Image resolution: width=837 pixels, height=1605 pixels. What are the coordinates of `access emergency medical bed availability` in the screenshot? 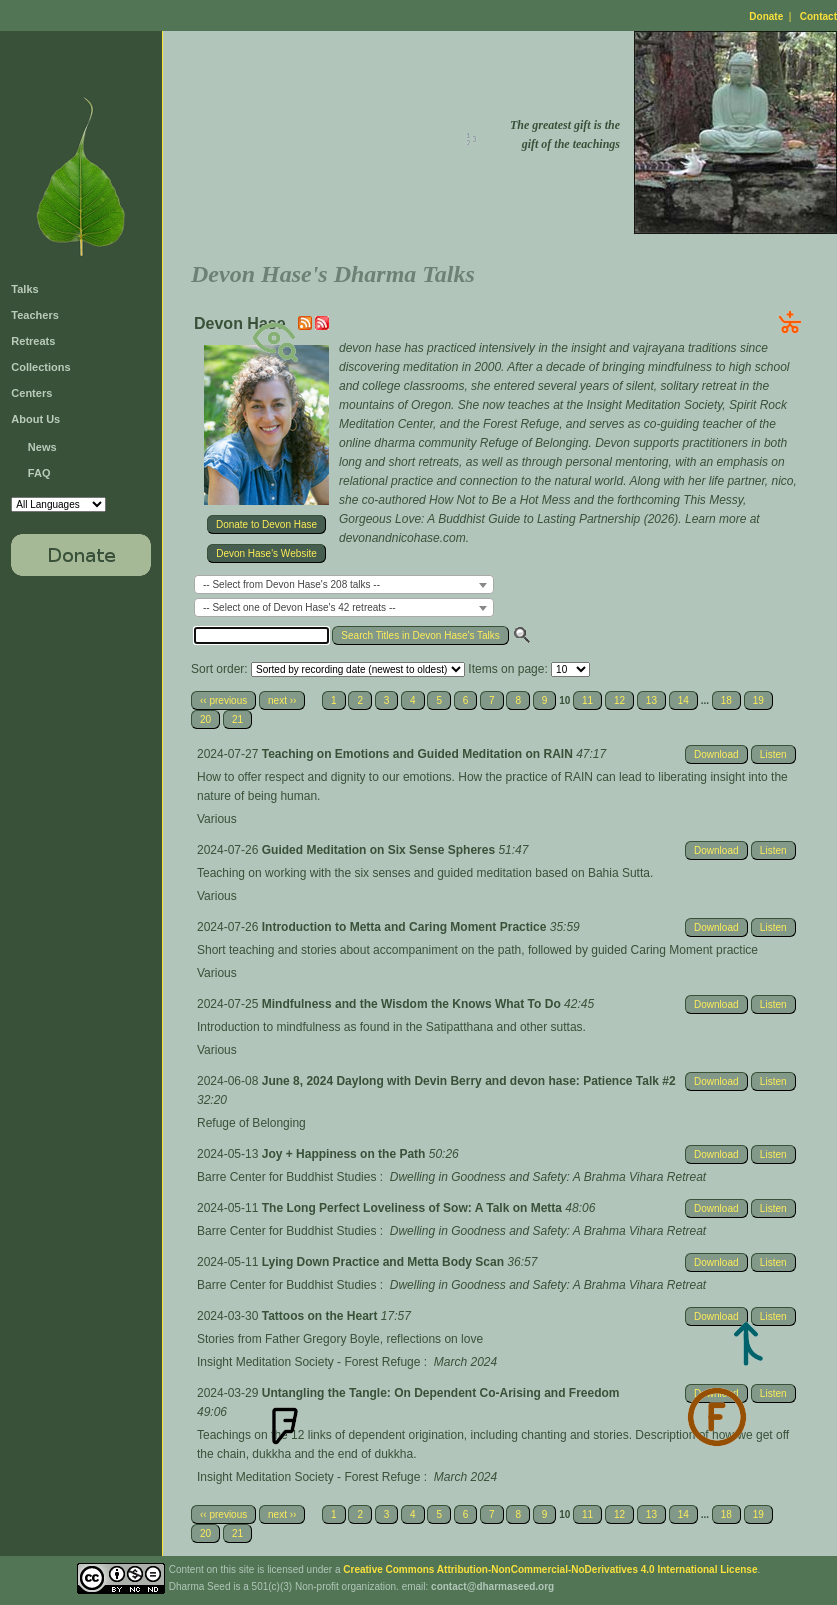 It's located at (790, 322).